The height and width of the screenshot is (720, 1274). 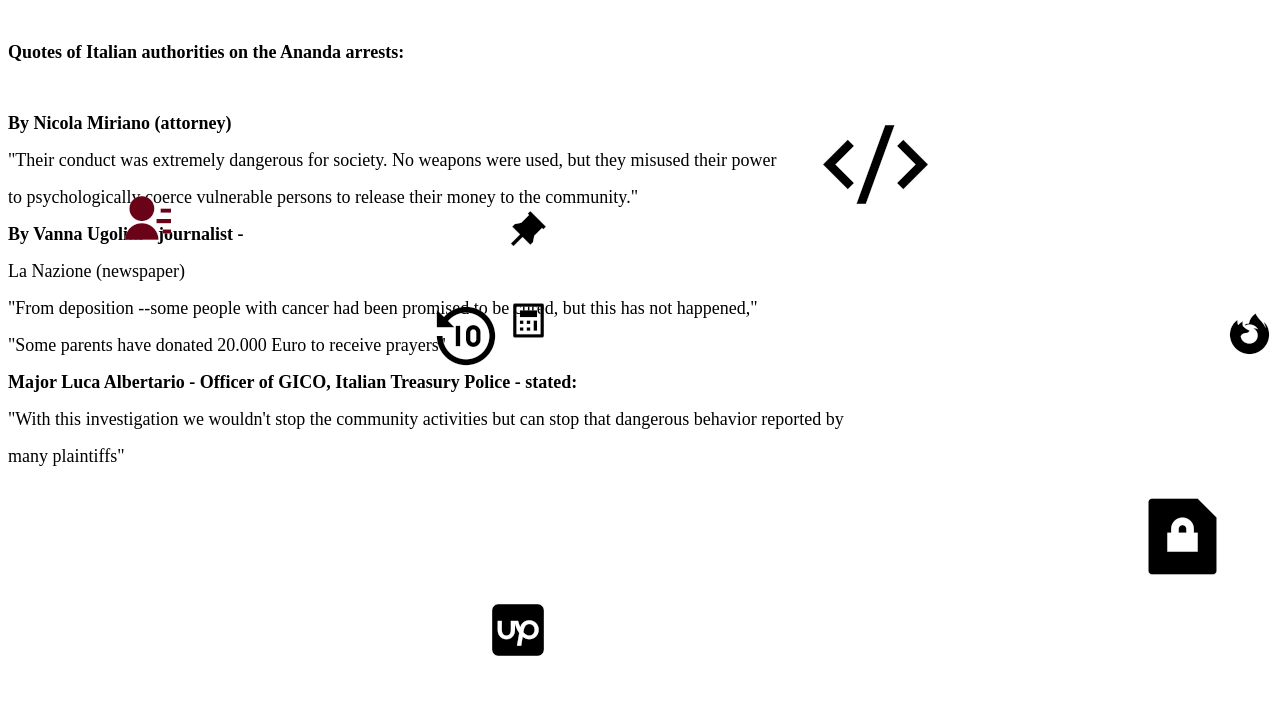 What do you see at coordinates (146, 219) in the screenshot?
I see `access your contacts list` at bounding box center [146, 219].